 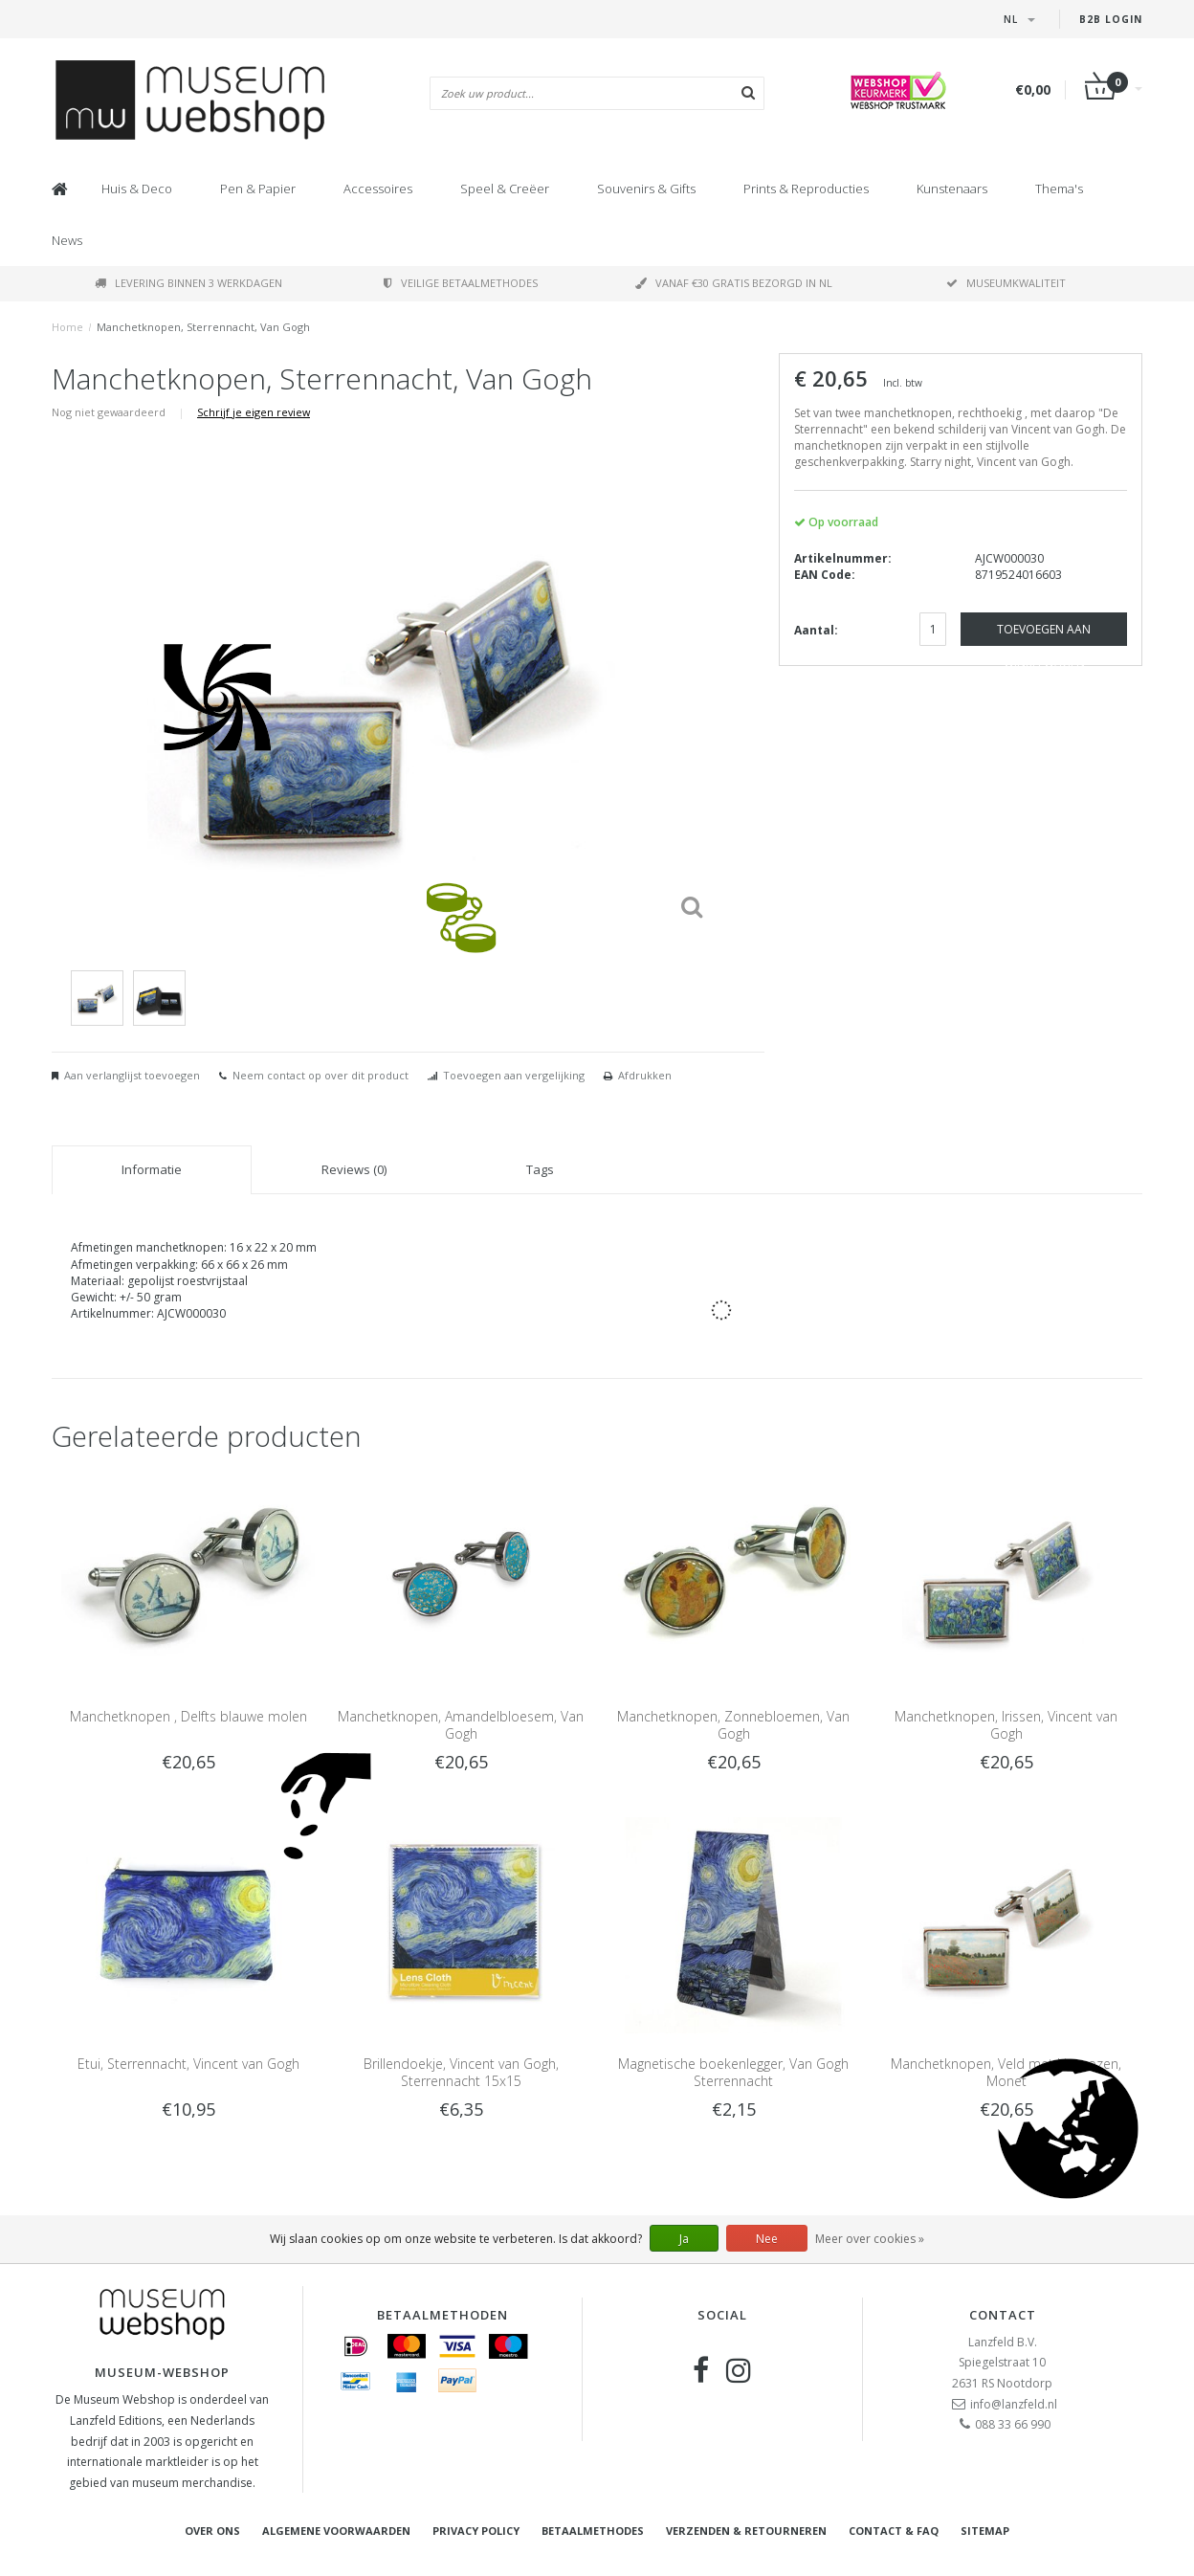 What do you see at coordinates (1068, 2128) in the screenshot?
I see `select asia-oceania region` at bounding box center [1068, 2128].